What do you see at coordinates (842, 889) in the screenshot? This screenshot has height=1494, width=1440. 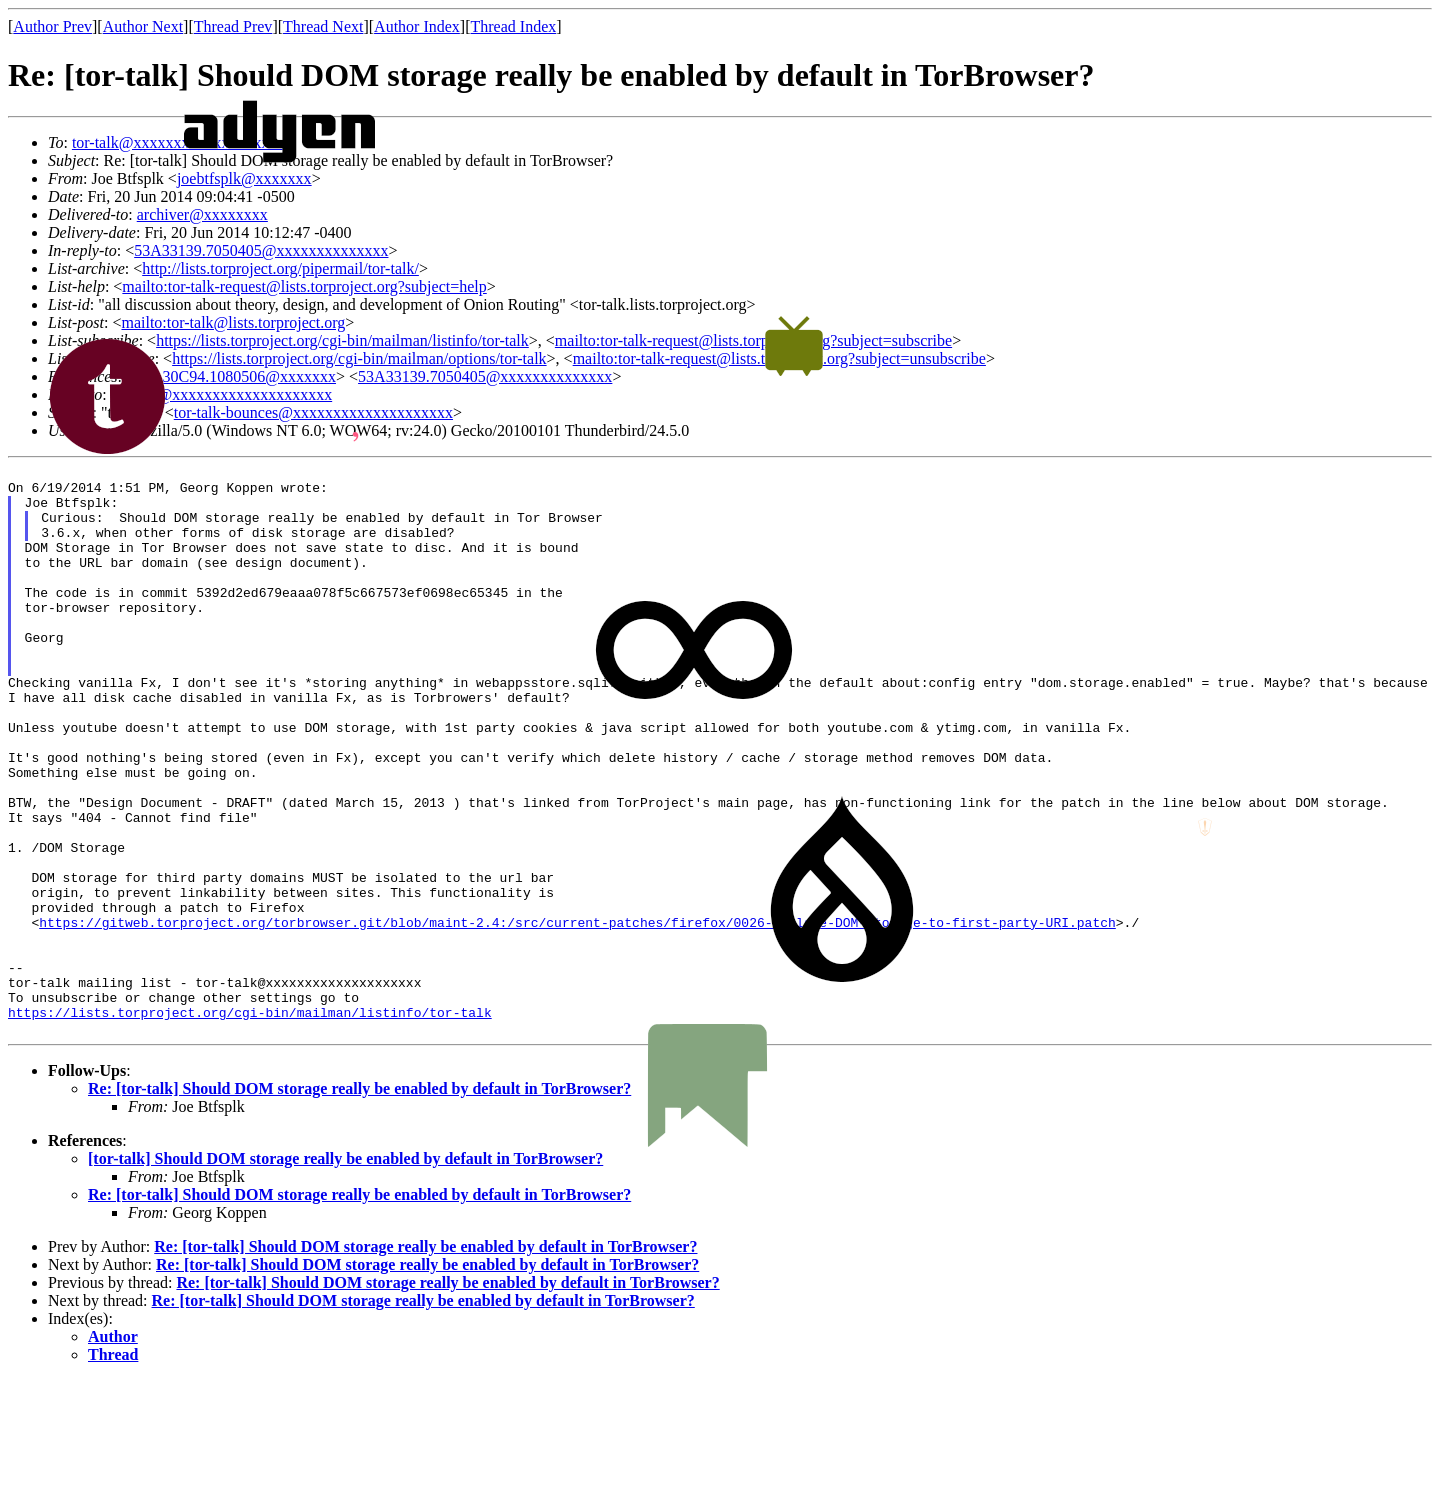 I see `link to drupal CMS platform` at bounding box center [842, 889].